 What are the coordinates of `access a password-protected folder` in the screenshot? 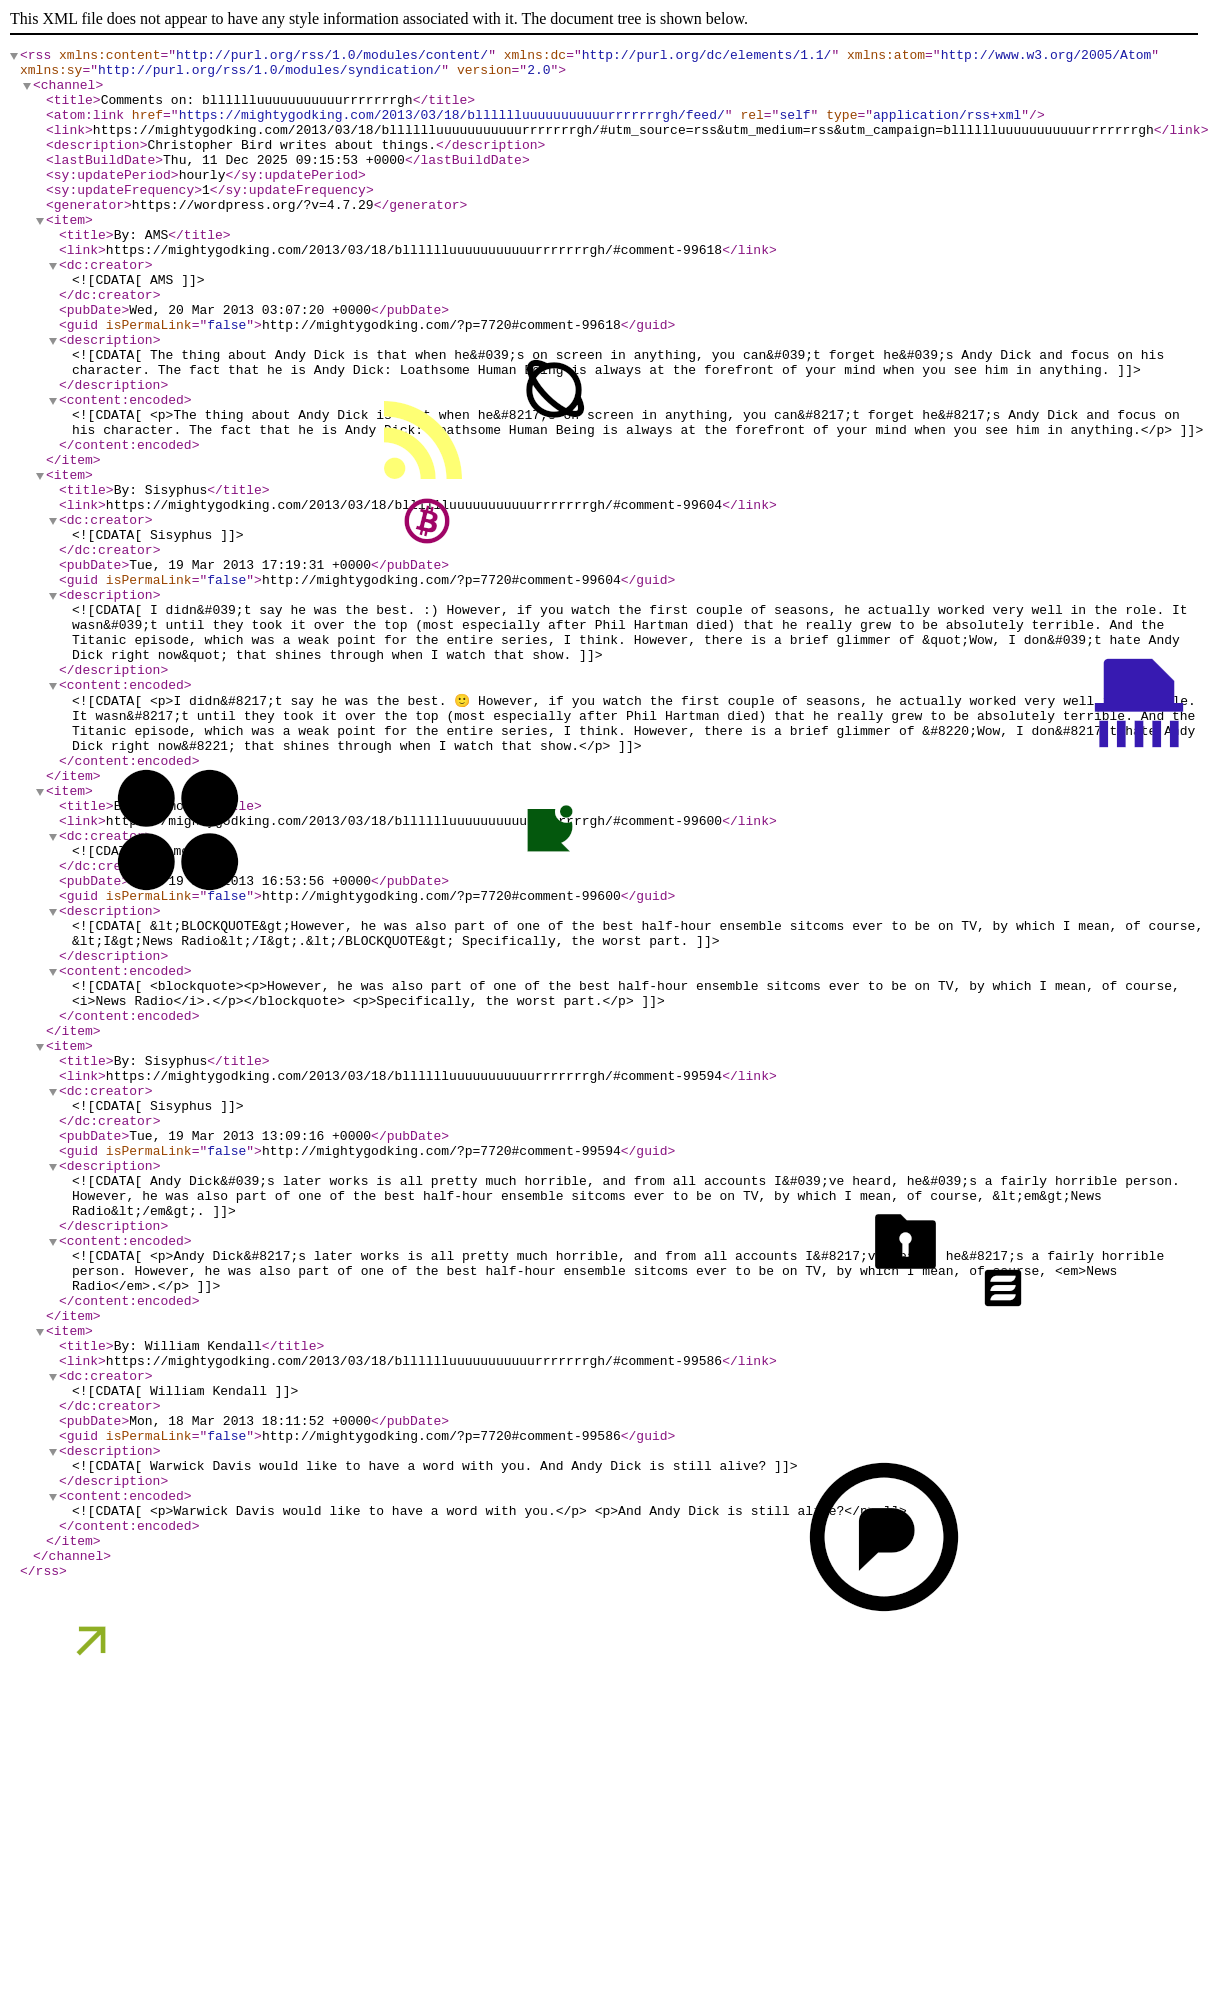 It's located at (905, 1241).